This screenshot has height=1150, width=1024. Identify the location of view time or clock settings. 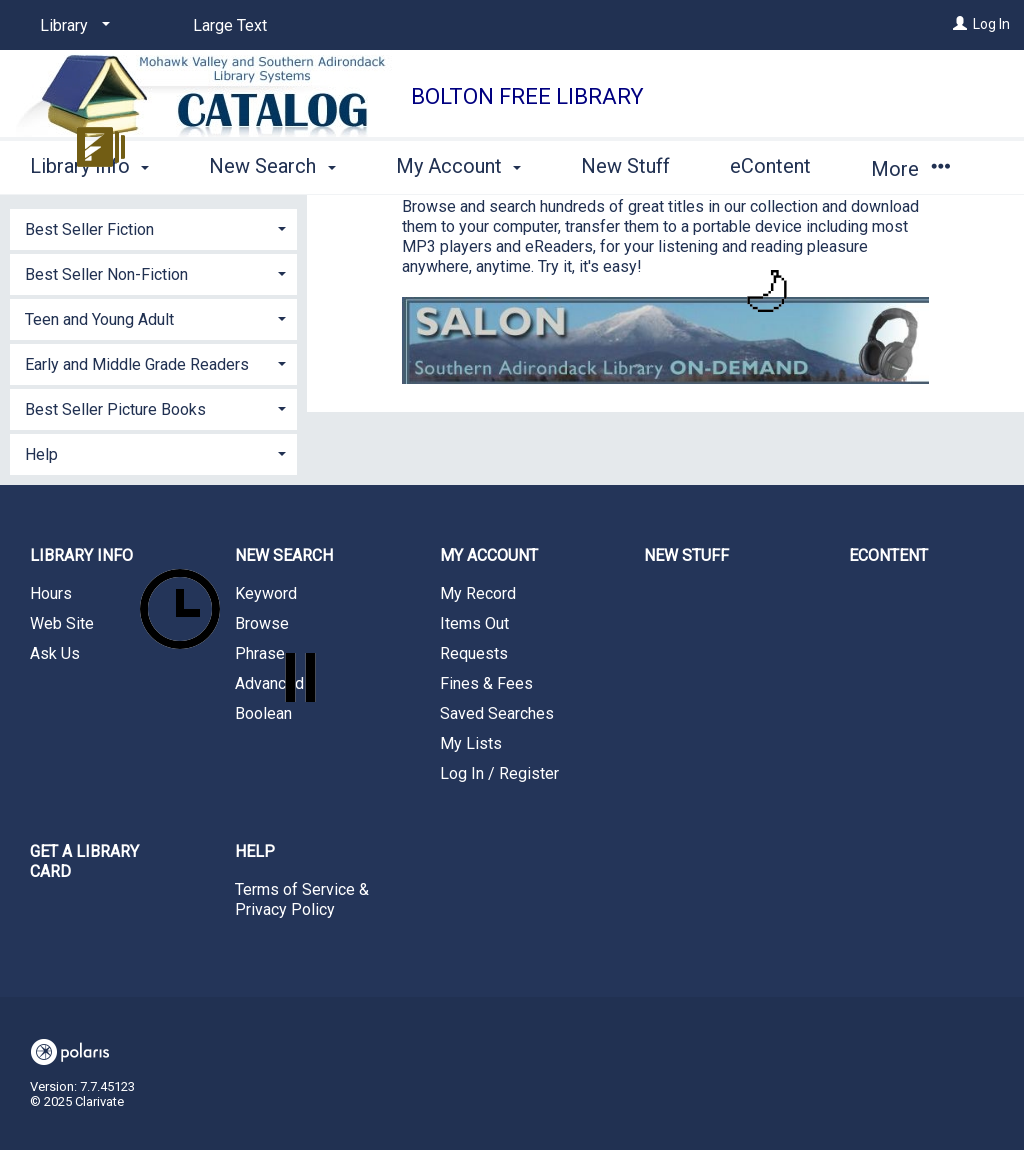
(180, 609).